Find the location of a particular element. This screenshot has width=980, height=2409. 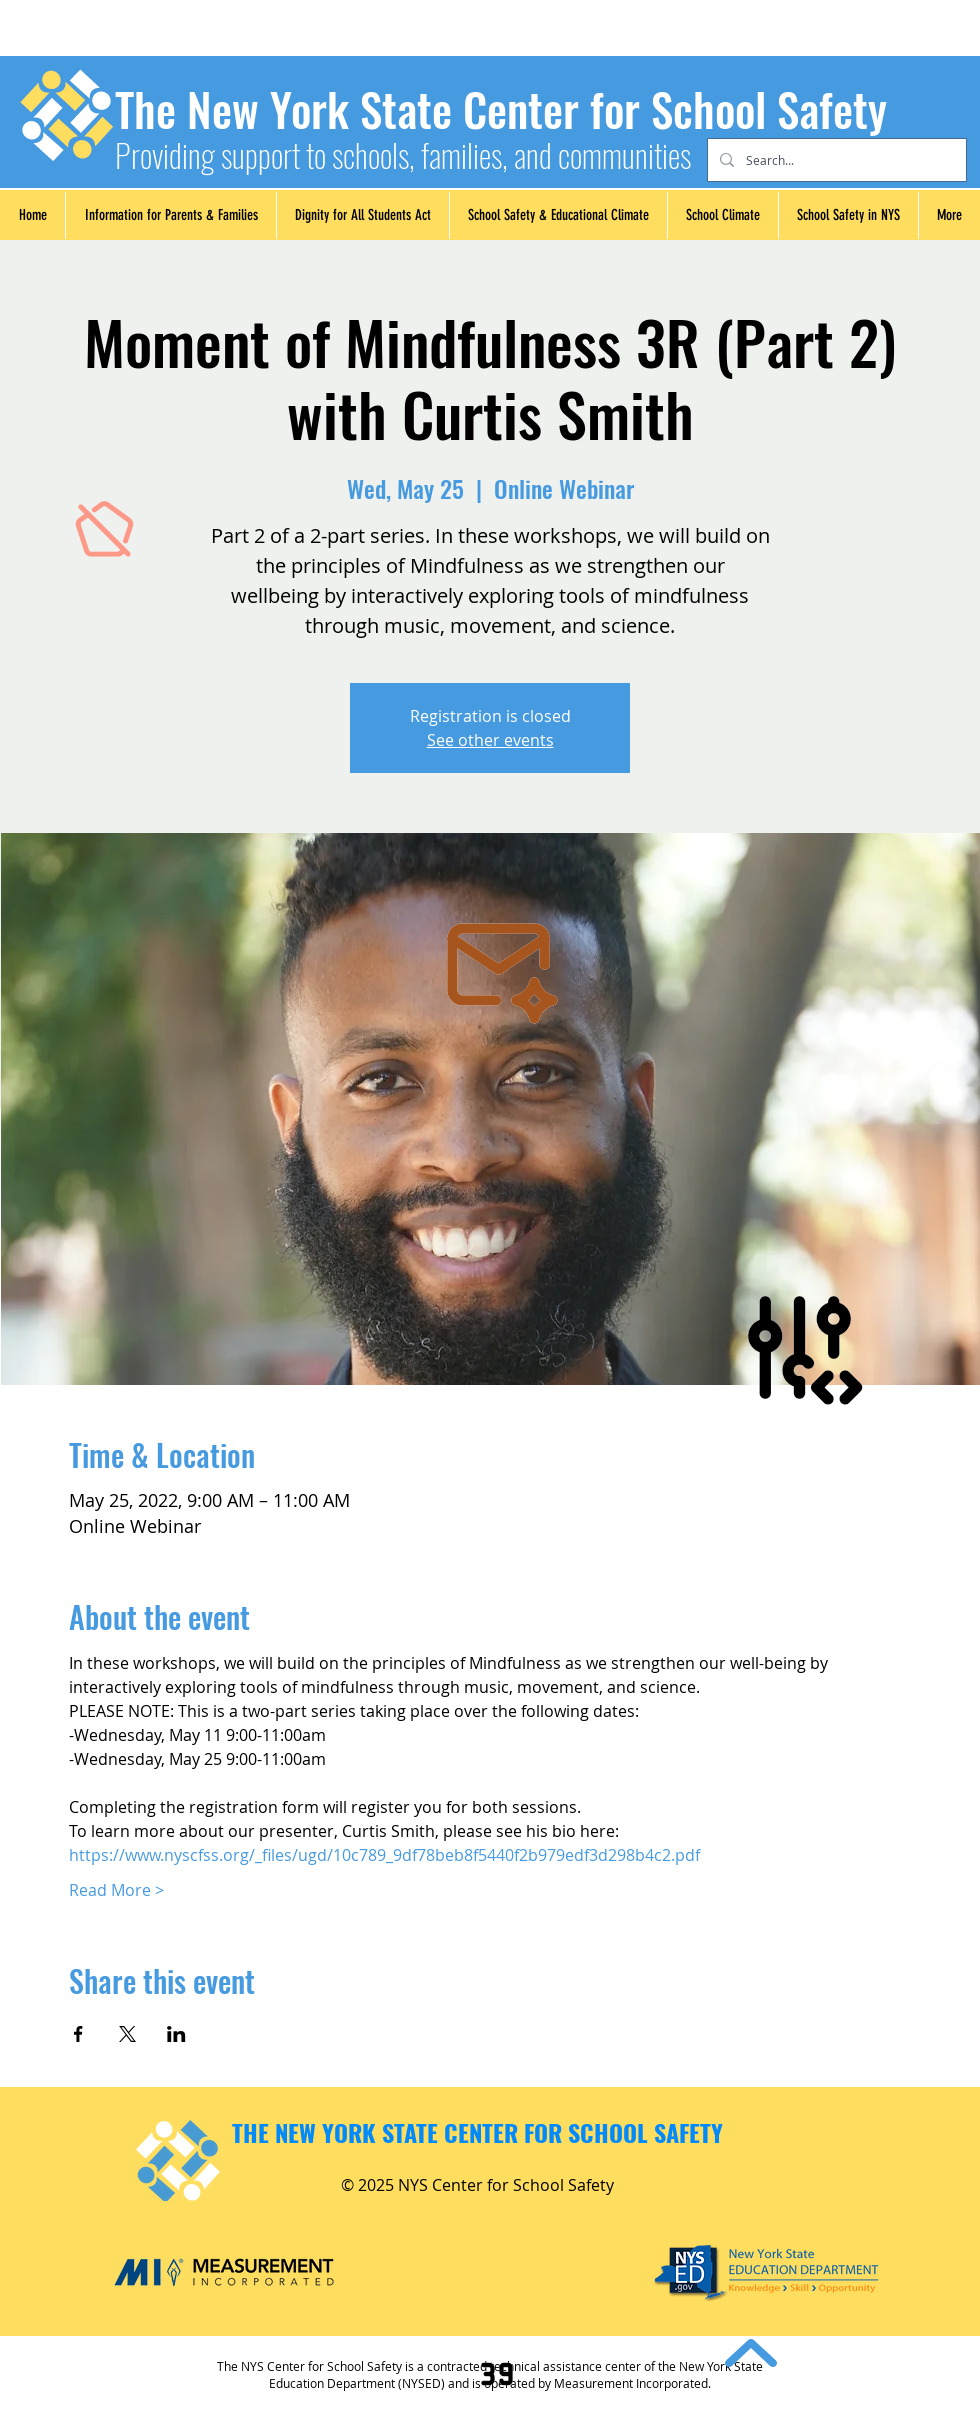

adjust code editor settings is located at coordinates (799, 1347).